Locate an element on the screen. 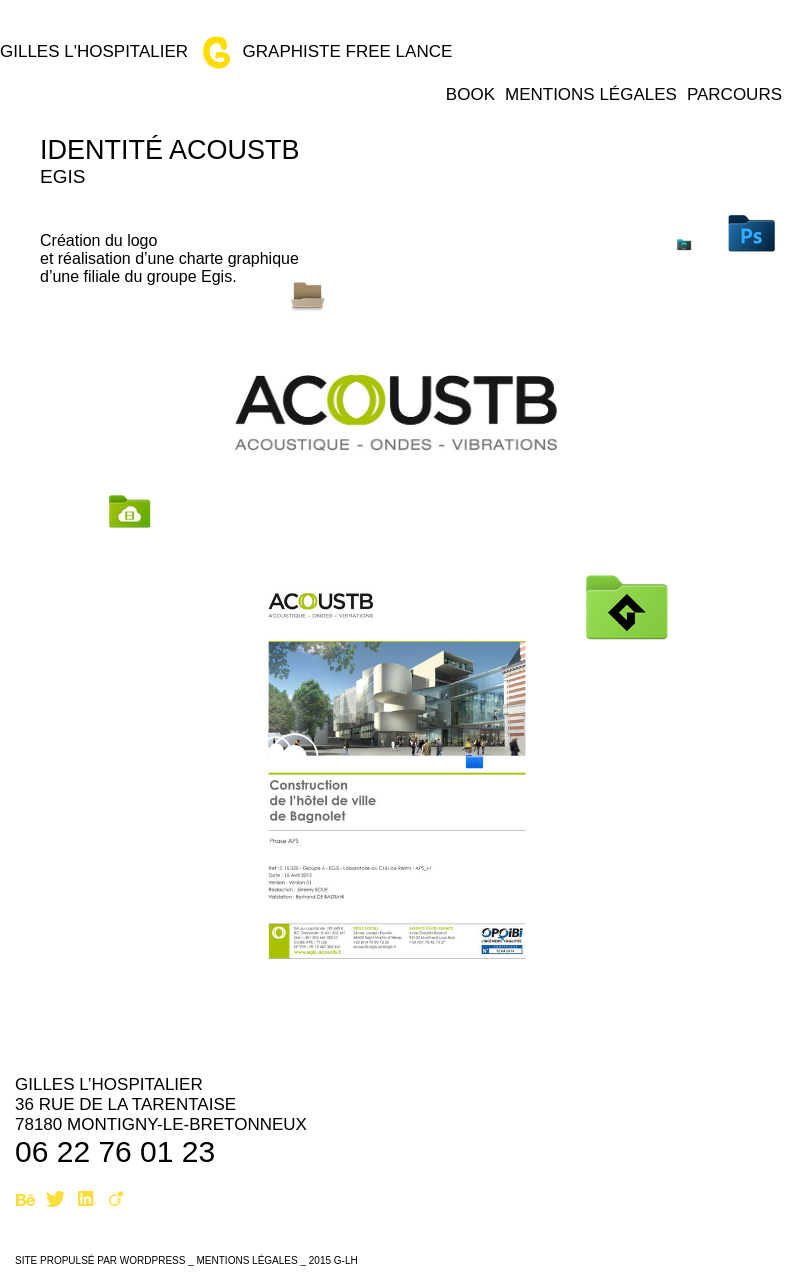  open 4k video downloader folder is located at coordinates (129, 512).